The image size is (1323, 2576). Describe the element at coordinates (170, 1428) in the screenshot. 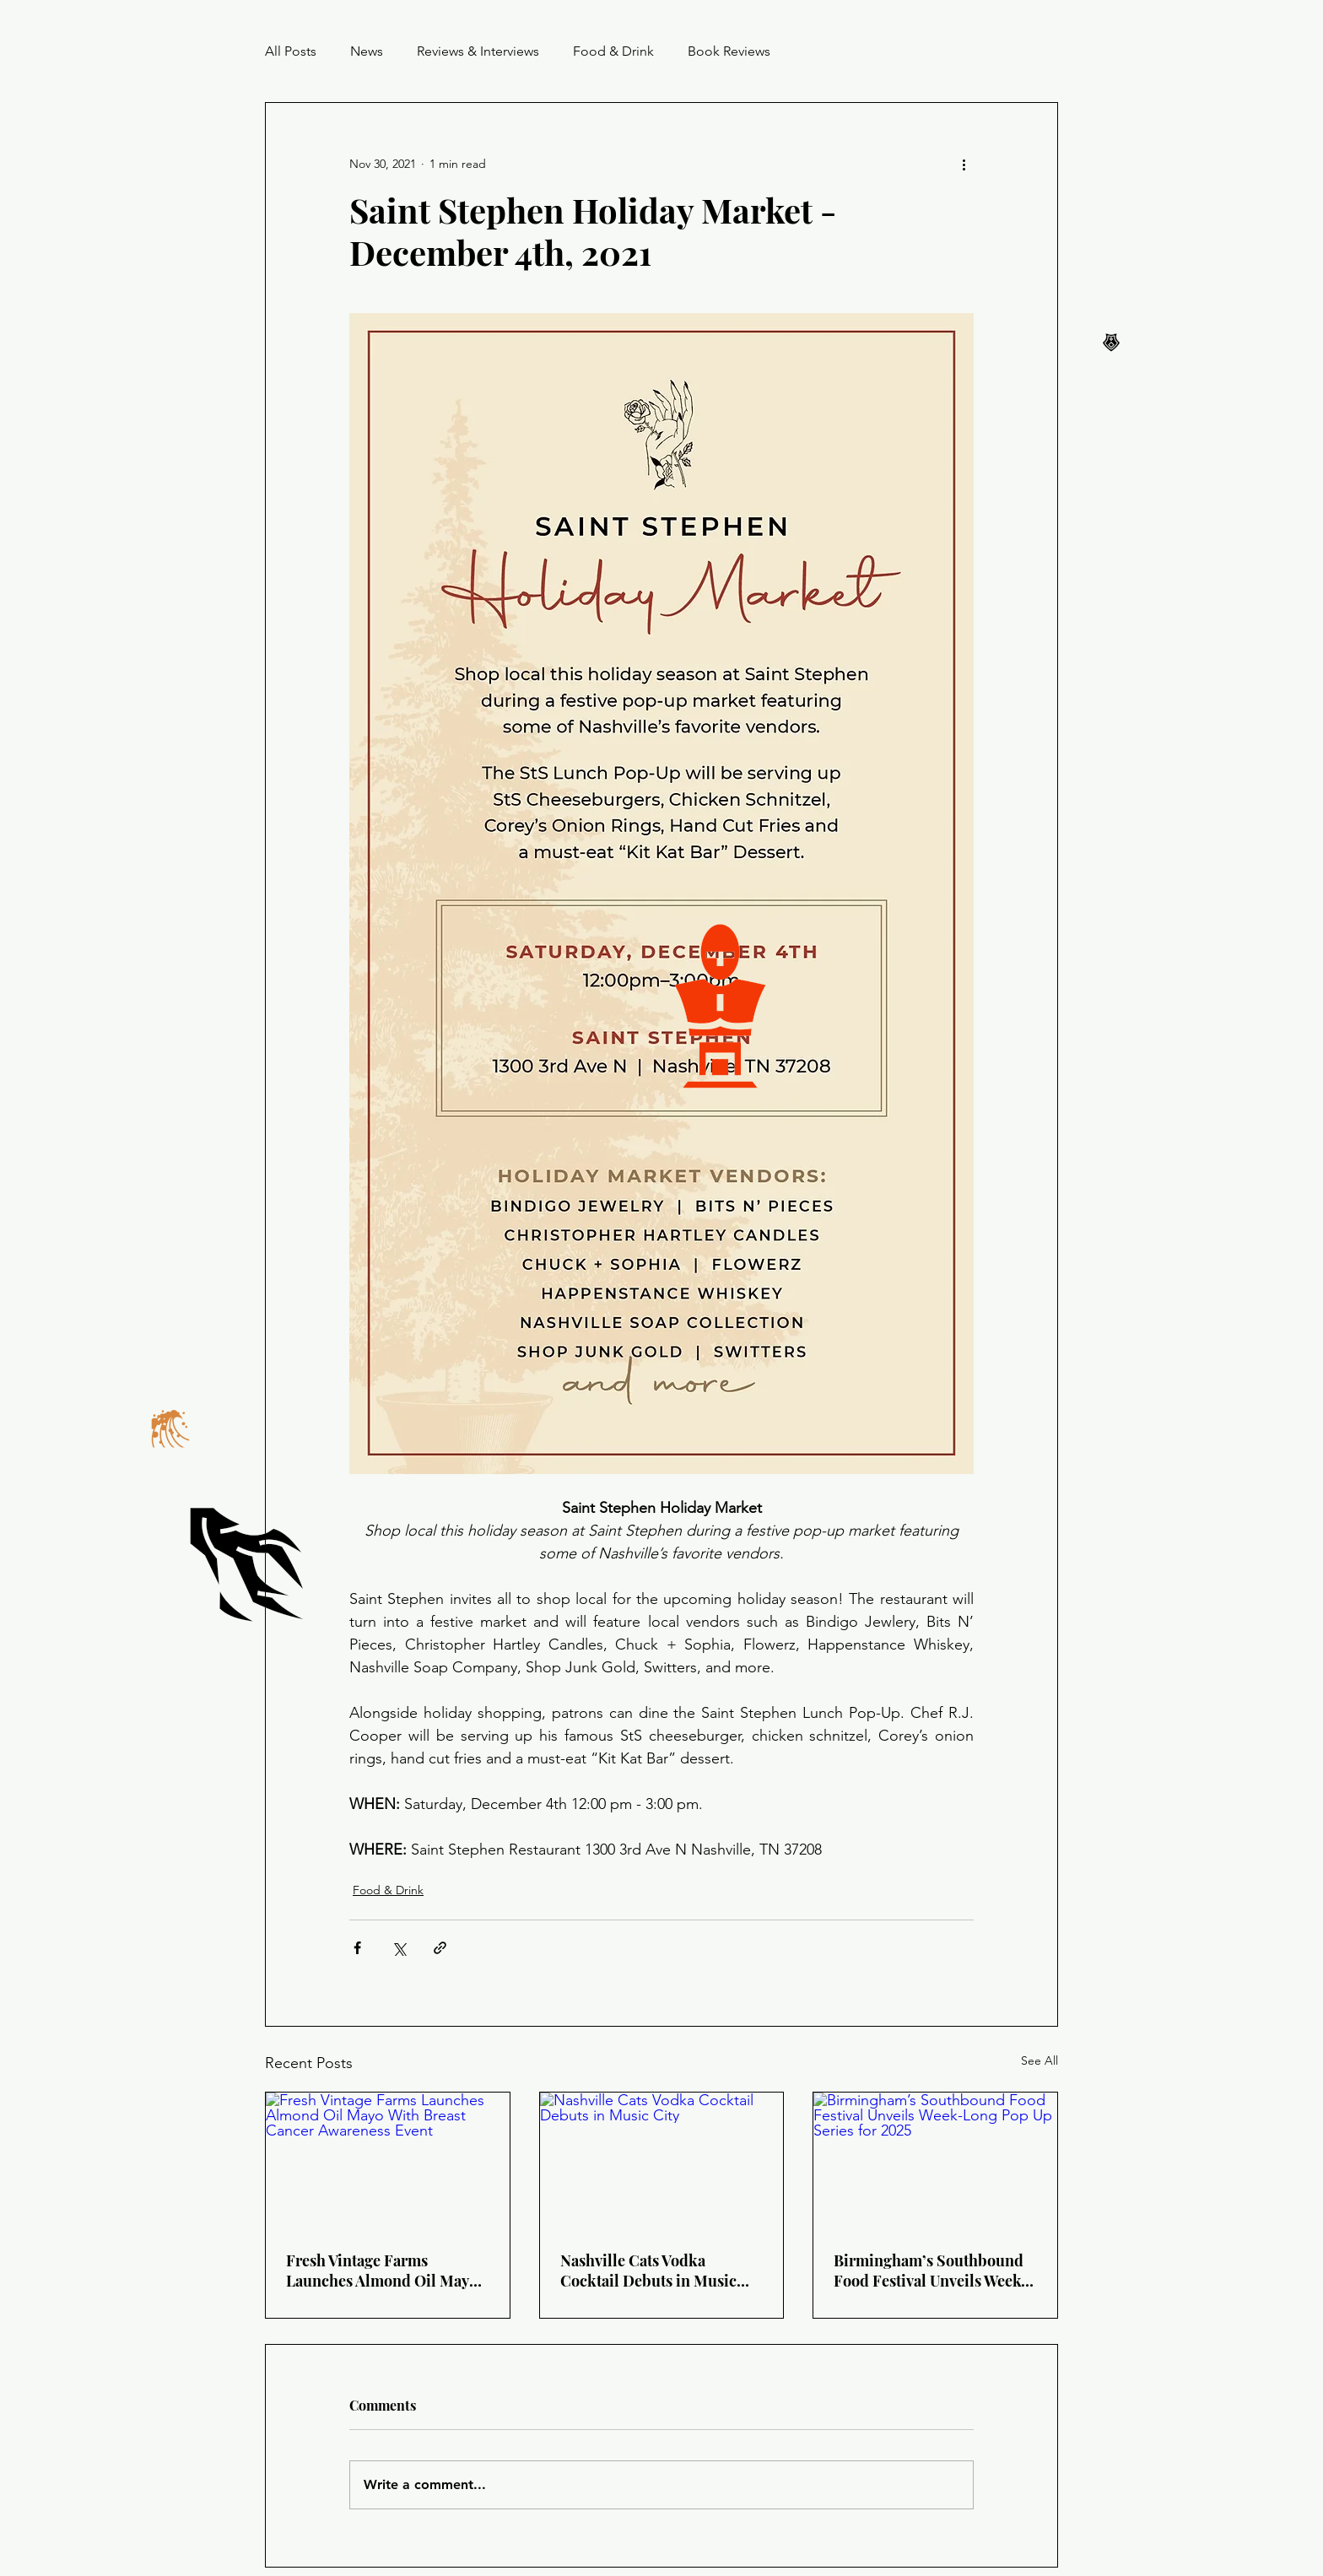

I see `indicates water or ocean-themed content` at that location.